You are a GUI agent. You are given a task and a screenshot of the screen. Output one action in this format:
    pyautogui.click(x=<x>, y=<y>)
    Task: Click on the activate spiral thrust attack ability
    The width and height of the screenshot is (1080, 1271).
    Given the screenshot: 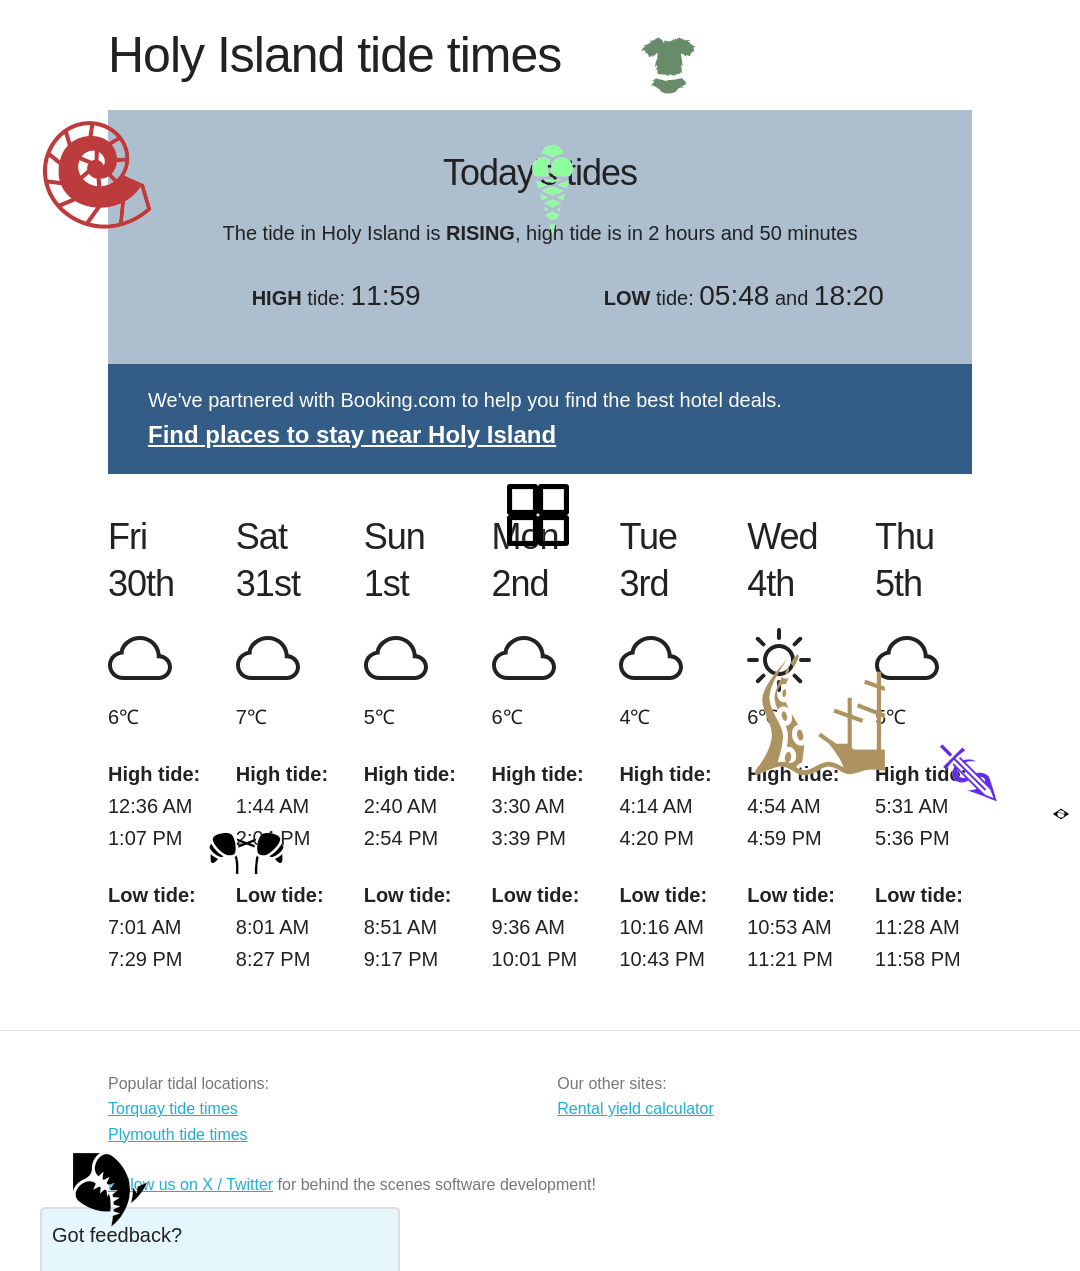 What is the action you would take?
    pyautogui.click(x=968, y=772)
    